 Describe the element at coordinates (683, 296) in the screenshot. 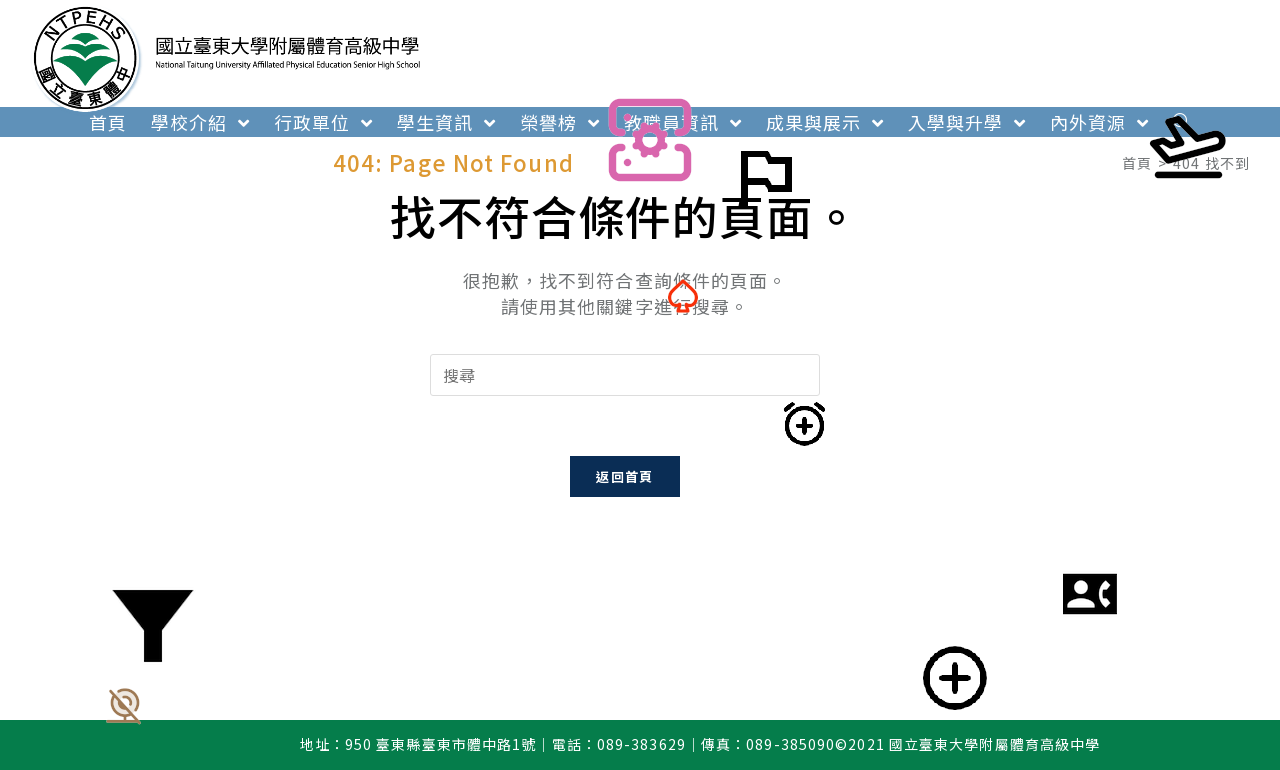

I see `spade suit symbol for card games` at that location.